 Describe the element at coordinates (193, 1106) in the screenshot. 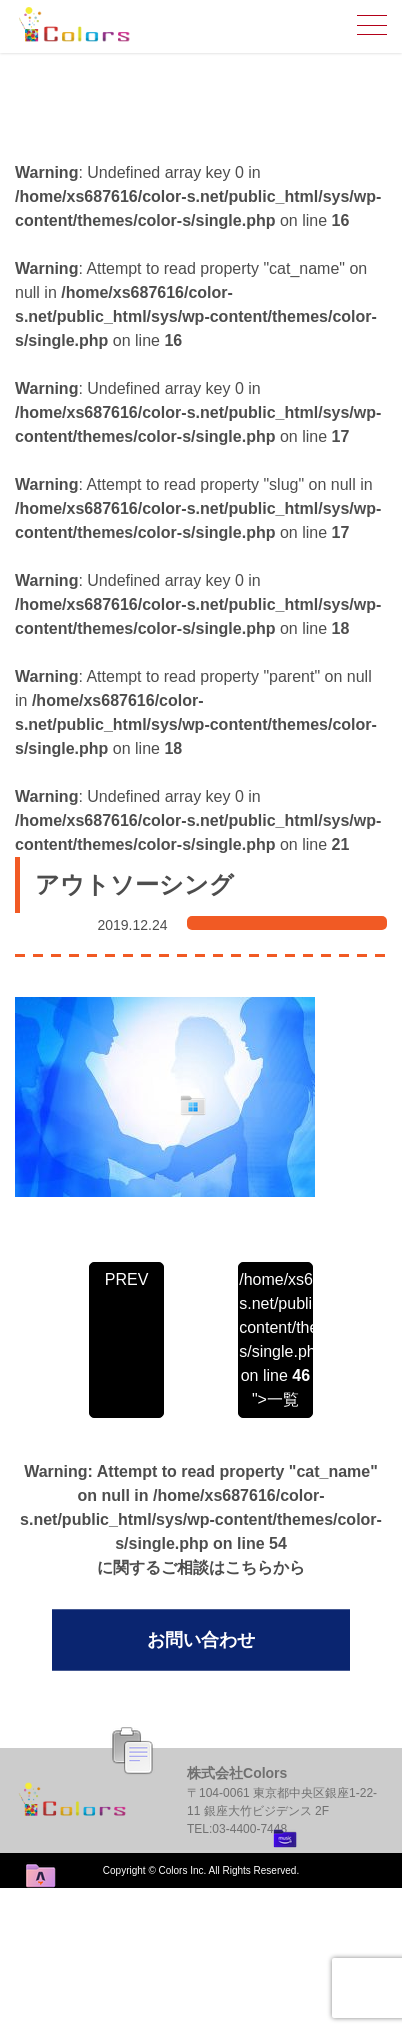

I see `open the windows 11 system folder` at that location.